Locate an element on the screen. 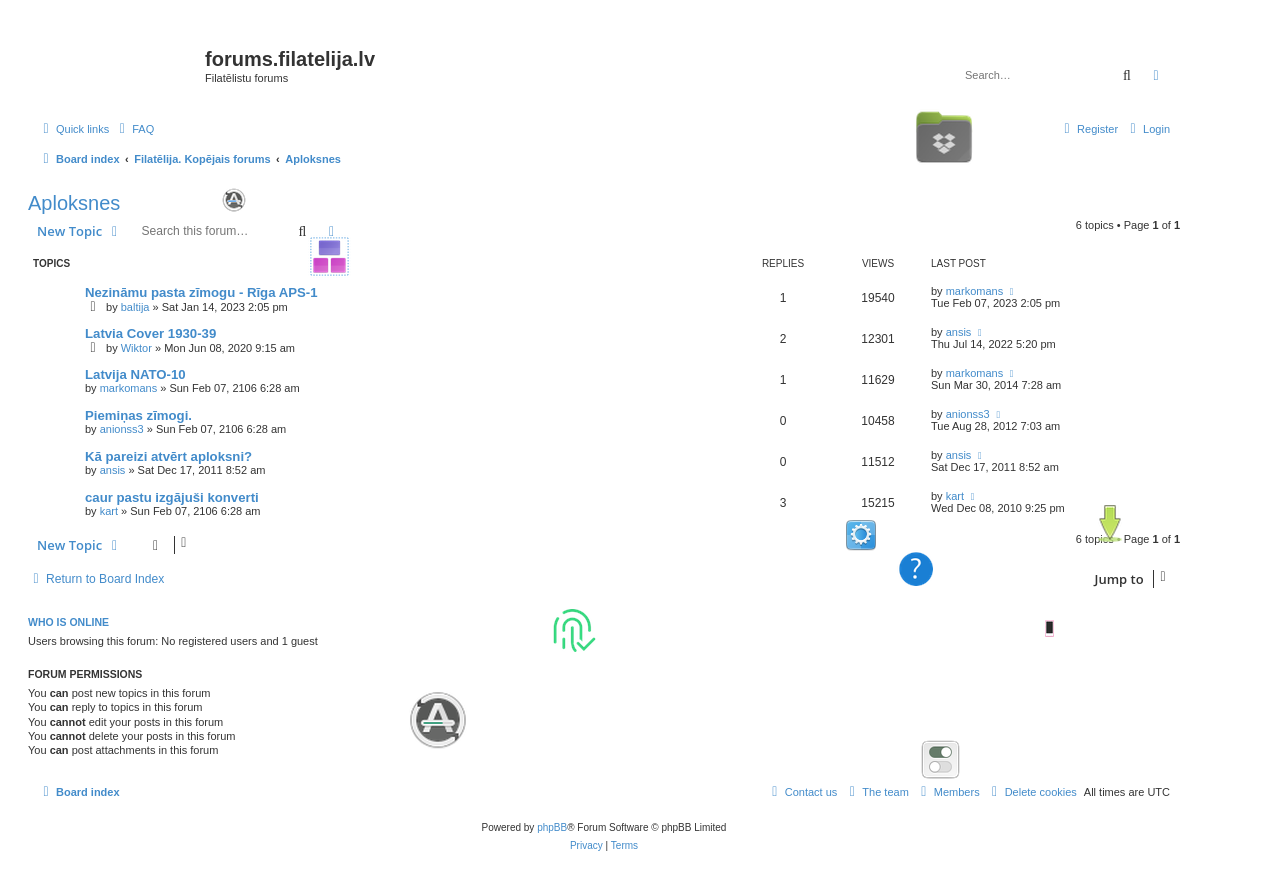 This screenshot has width=1280, height=893. open your dropbox folder is located at coordinates (944, 137).